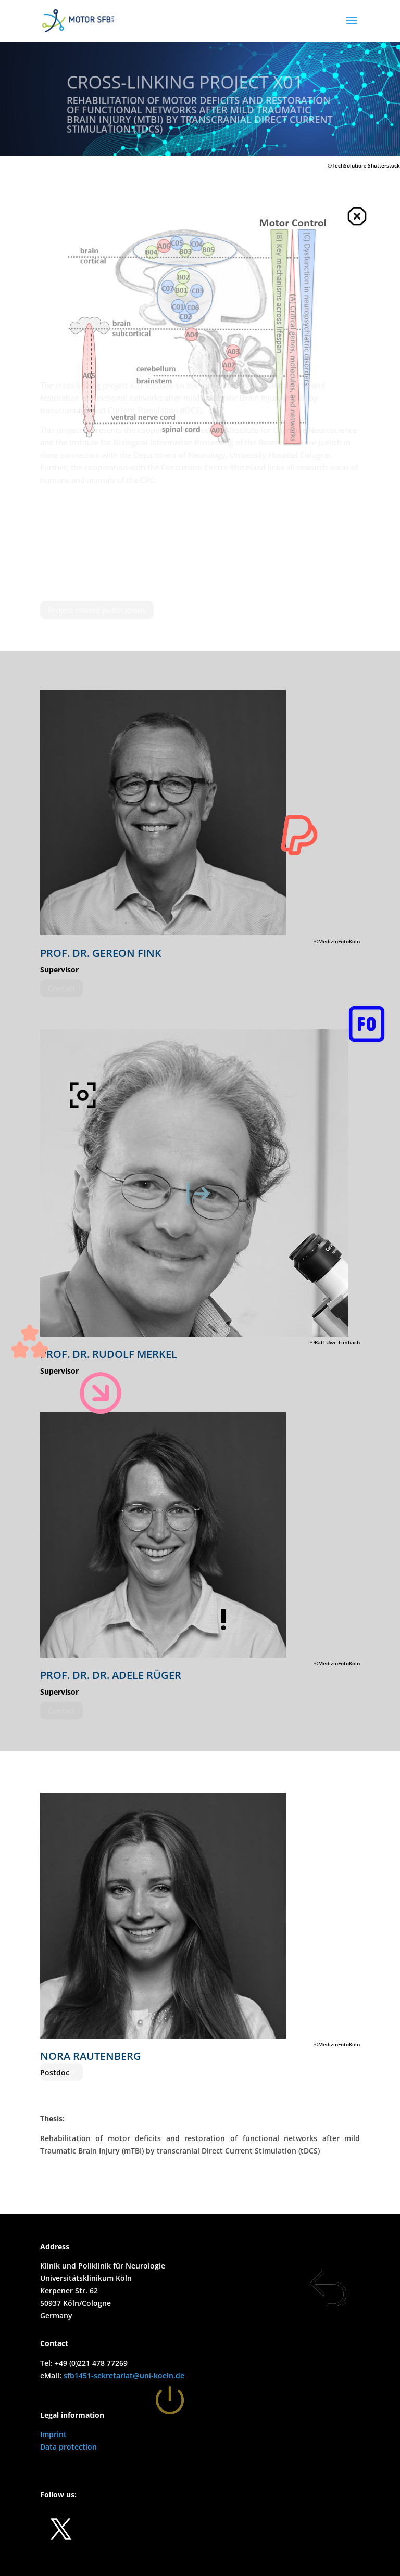 The height and width of the screenshot is (2576, 400). What do you see at coordinates (198, 1194) in the screenshot?
I see `expand sidebar or panel` at bounding box center [198, 1194].